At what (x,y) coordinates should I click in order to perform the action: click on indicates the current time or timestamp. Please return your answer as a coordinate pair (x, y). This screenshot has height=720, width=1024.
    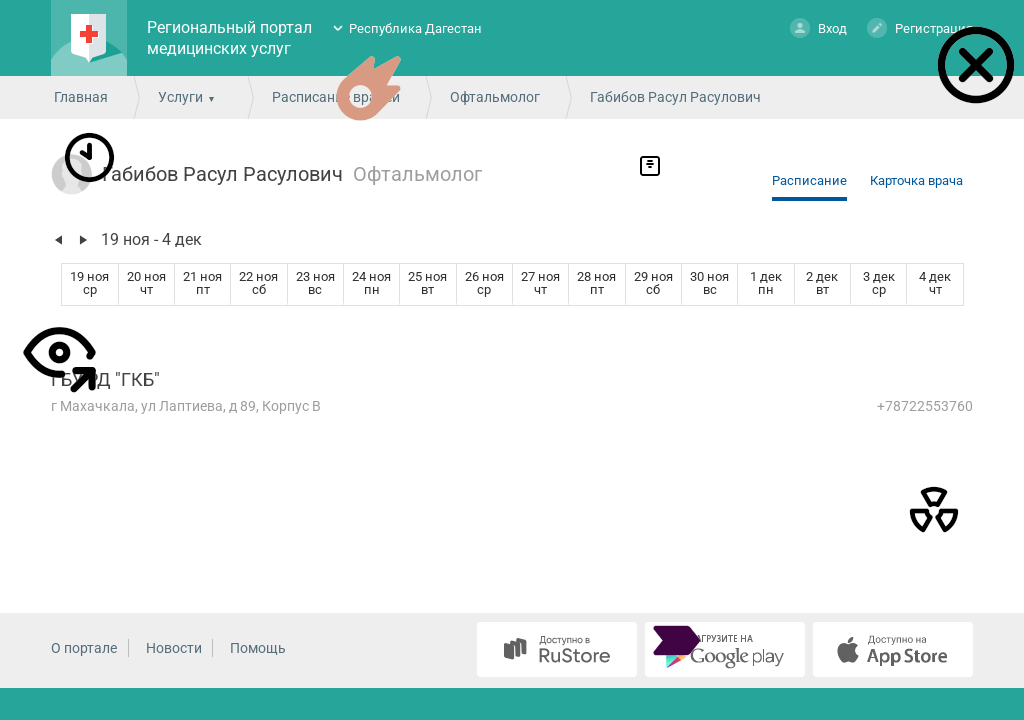
    Looking at the image, I should click on (89, 157).